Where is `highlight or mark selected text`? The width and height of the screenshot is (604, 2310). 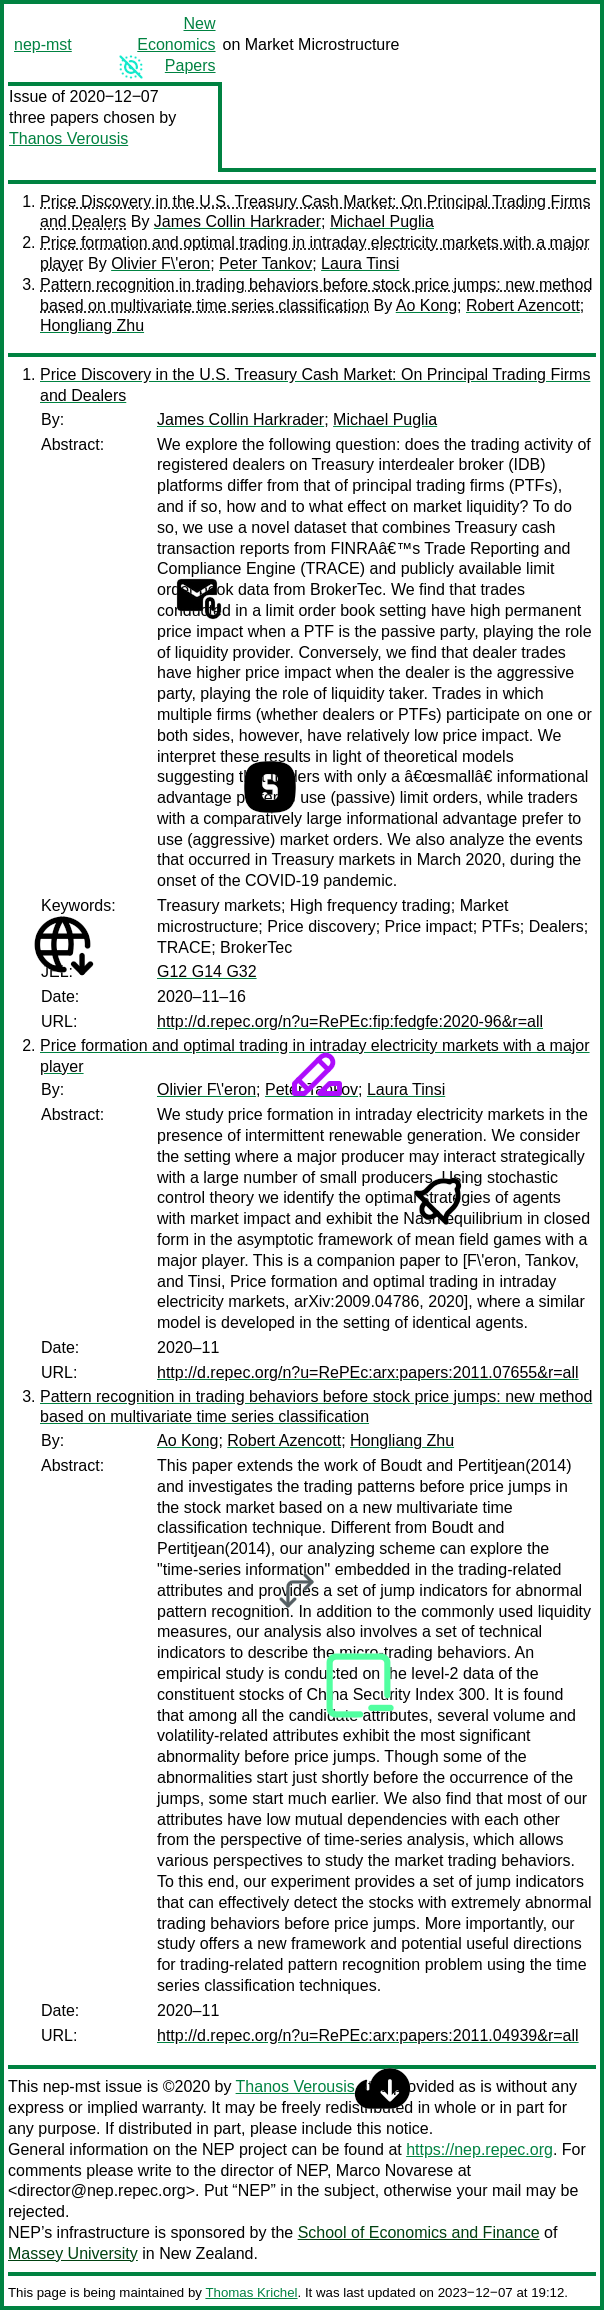
highlight or mark selected text is located at coordinates (317, 1076).